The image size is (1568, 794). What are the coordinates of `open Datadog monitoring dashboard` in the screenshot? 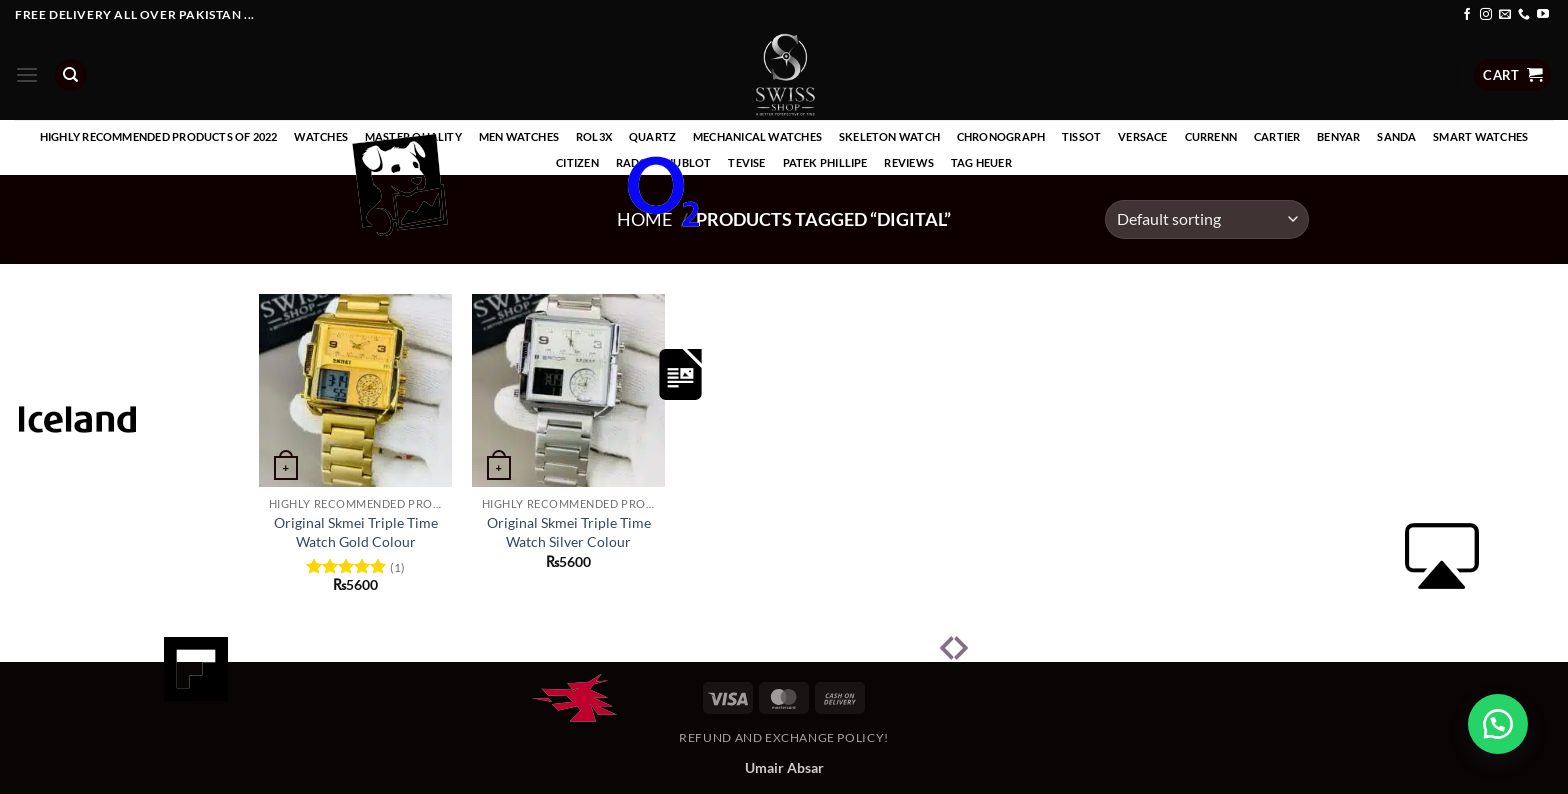 It's located at (400, 185).